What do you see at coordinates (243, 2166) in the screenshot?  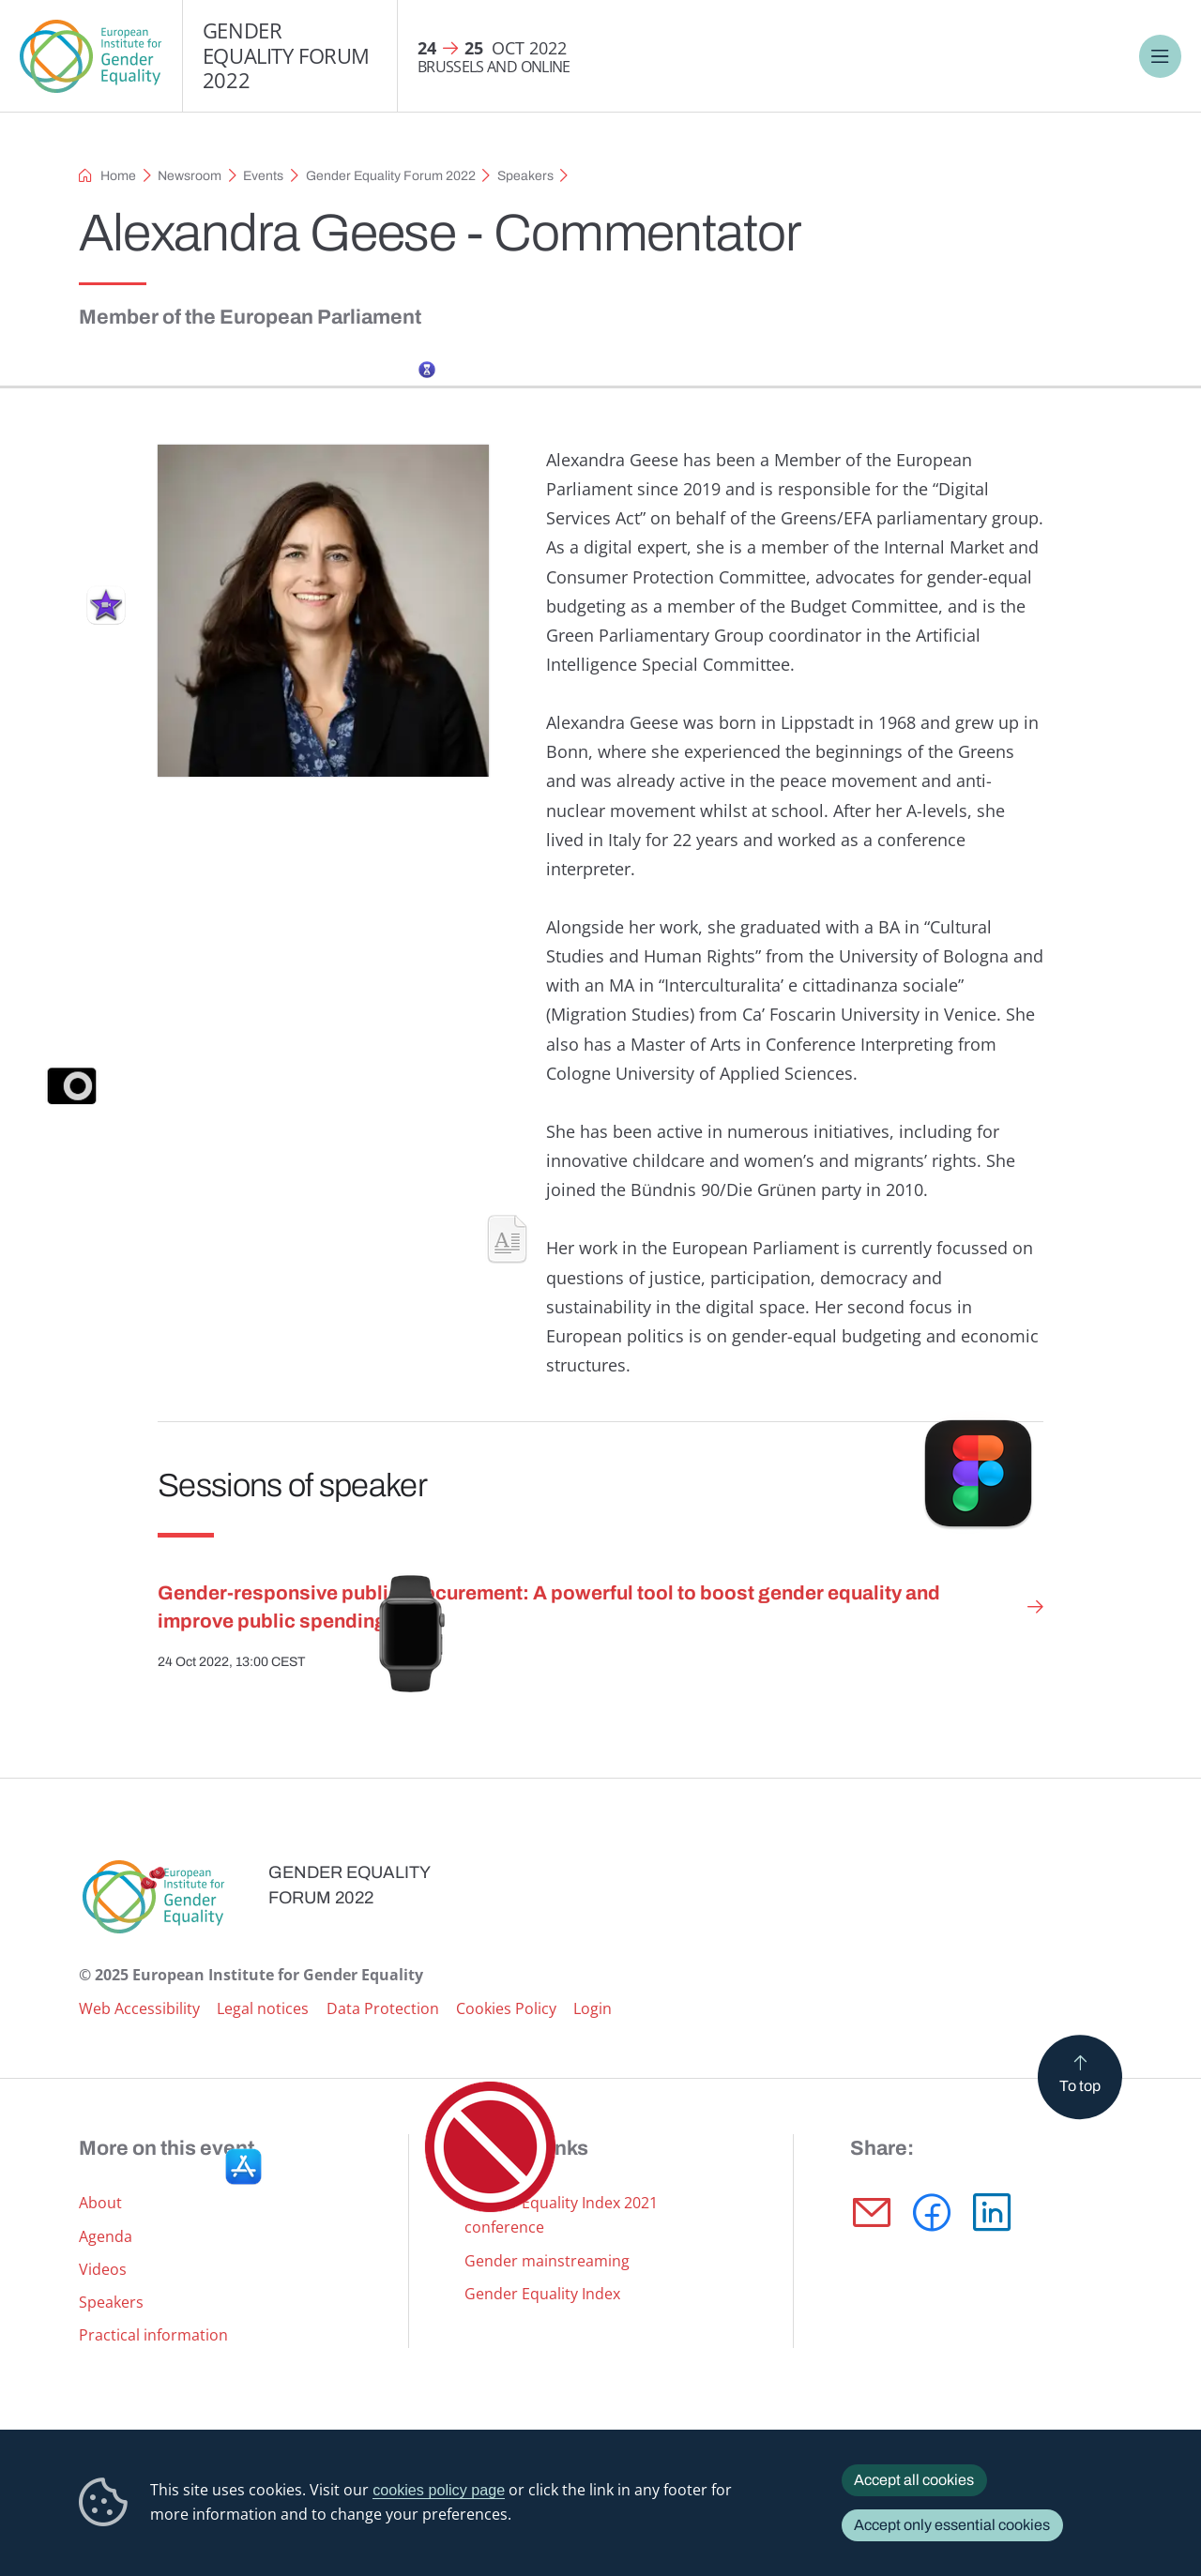 I see `open the App Store to browse and download apps` at bounding box center [243, 2166].